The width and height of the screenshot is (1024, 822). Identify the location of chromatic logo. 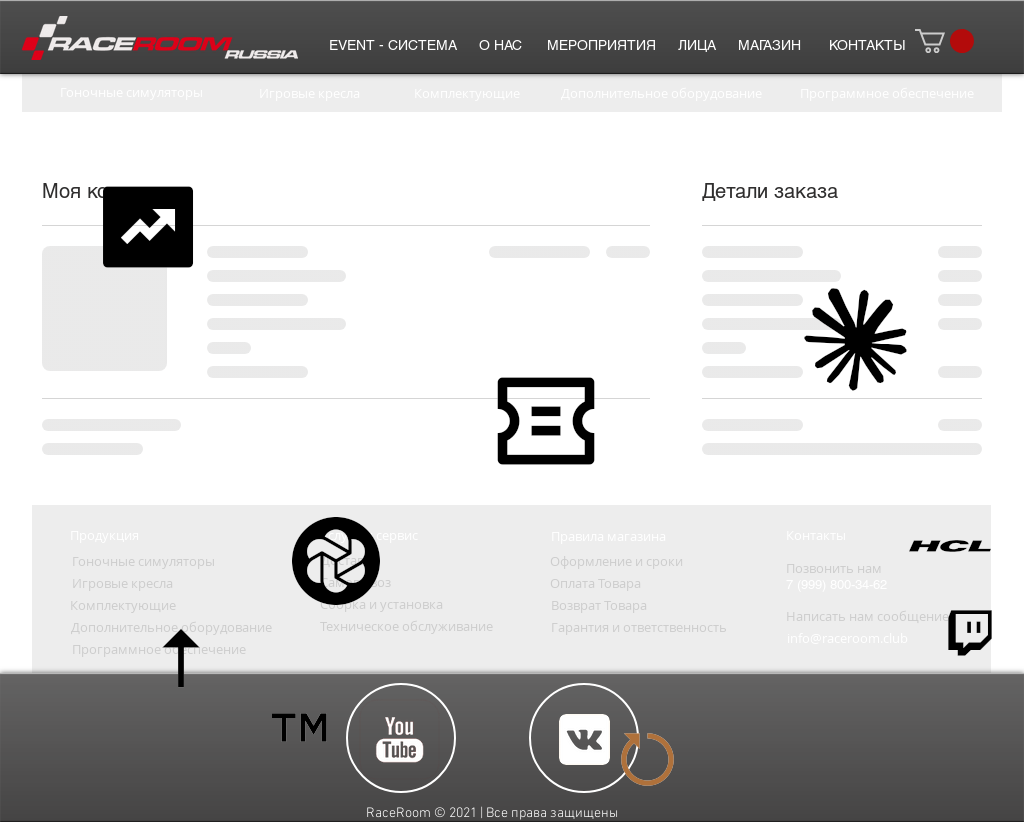
(336, 561).